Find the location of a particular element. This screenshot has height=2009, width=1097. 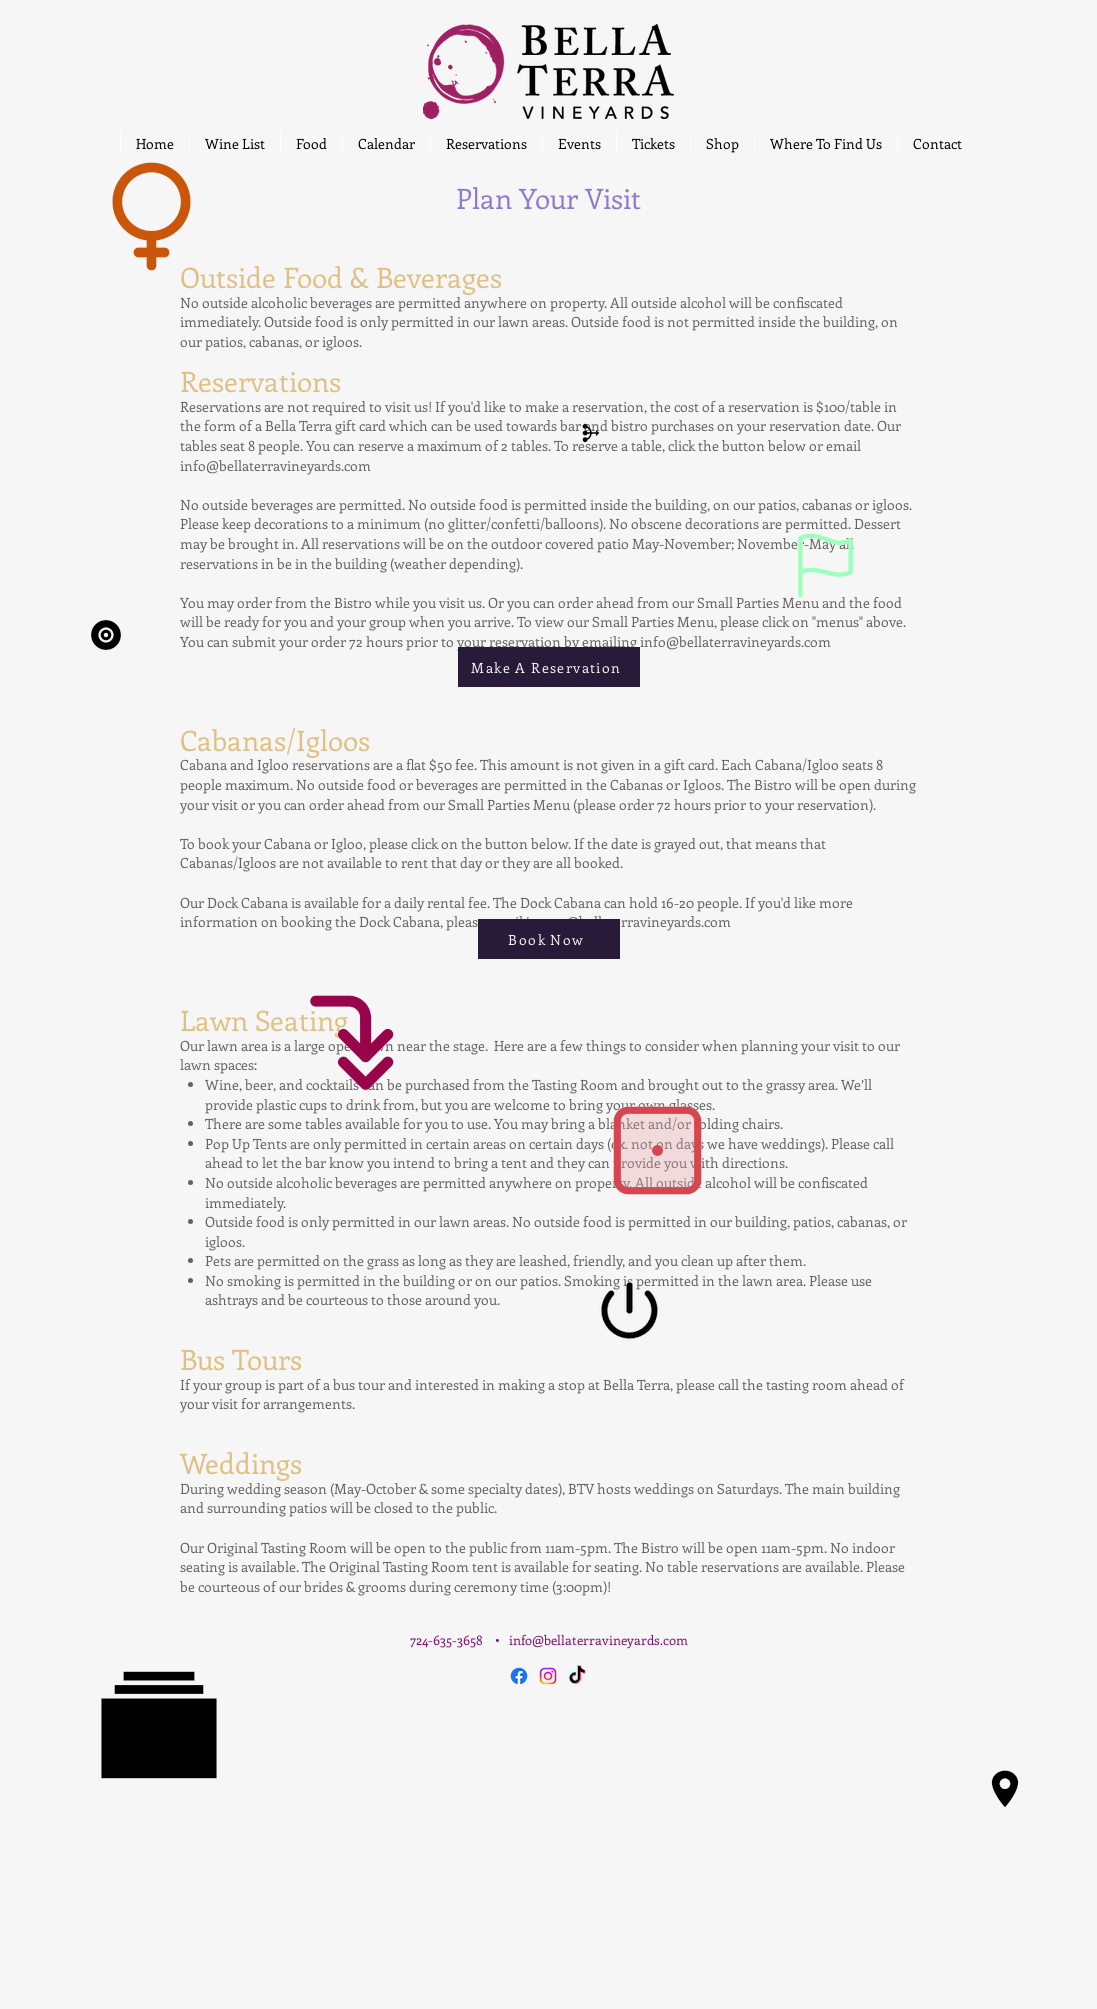

view your photo albums is located at coordinates (159, 1725).